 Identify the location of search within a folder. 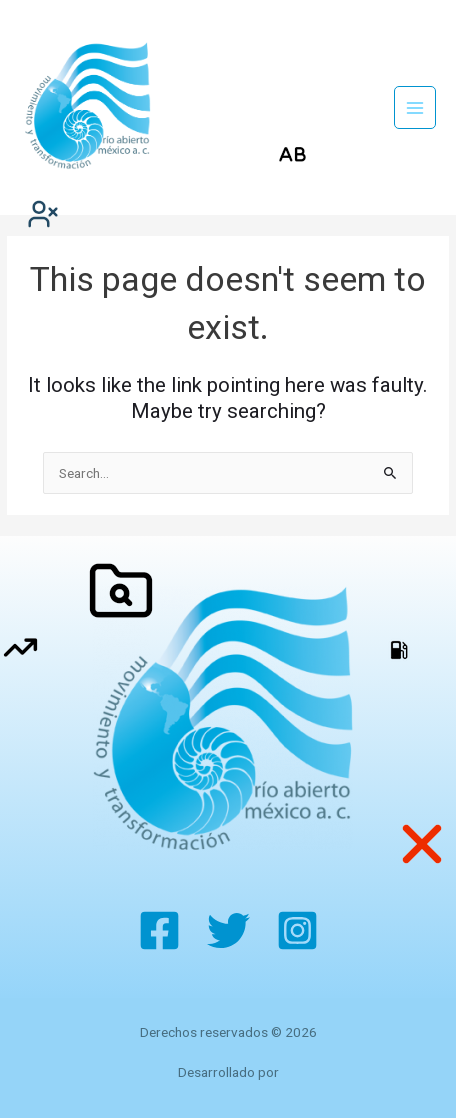
(121, 592).